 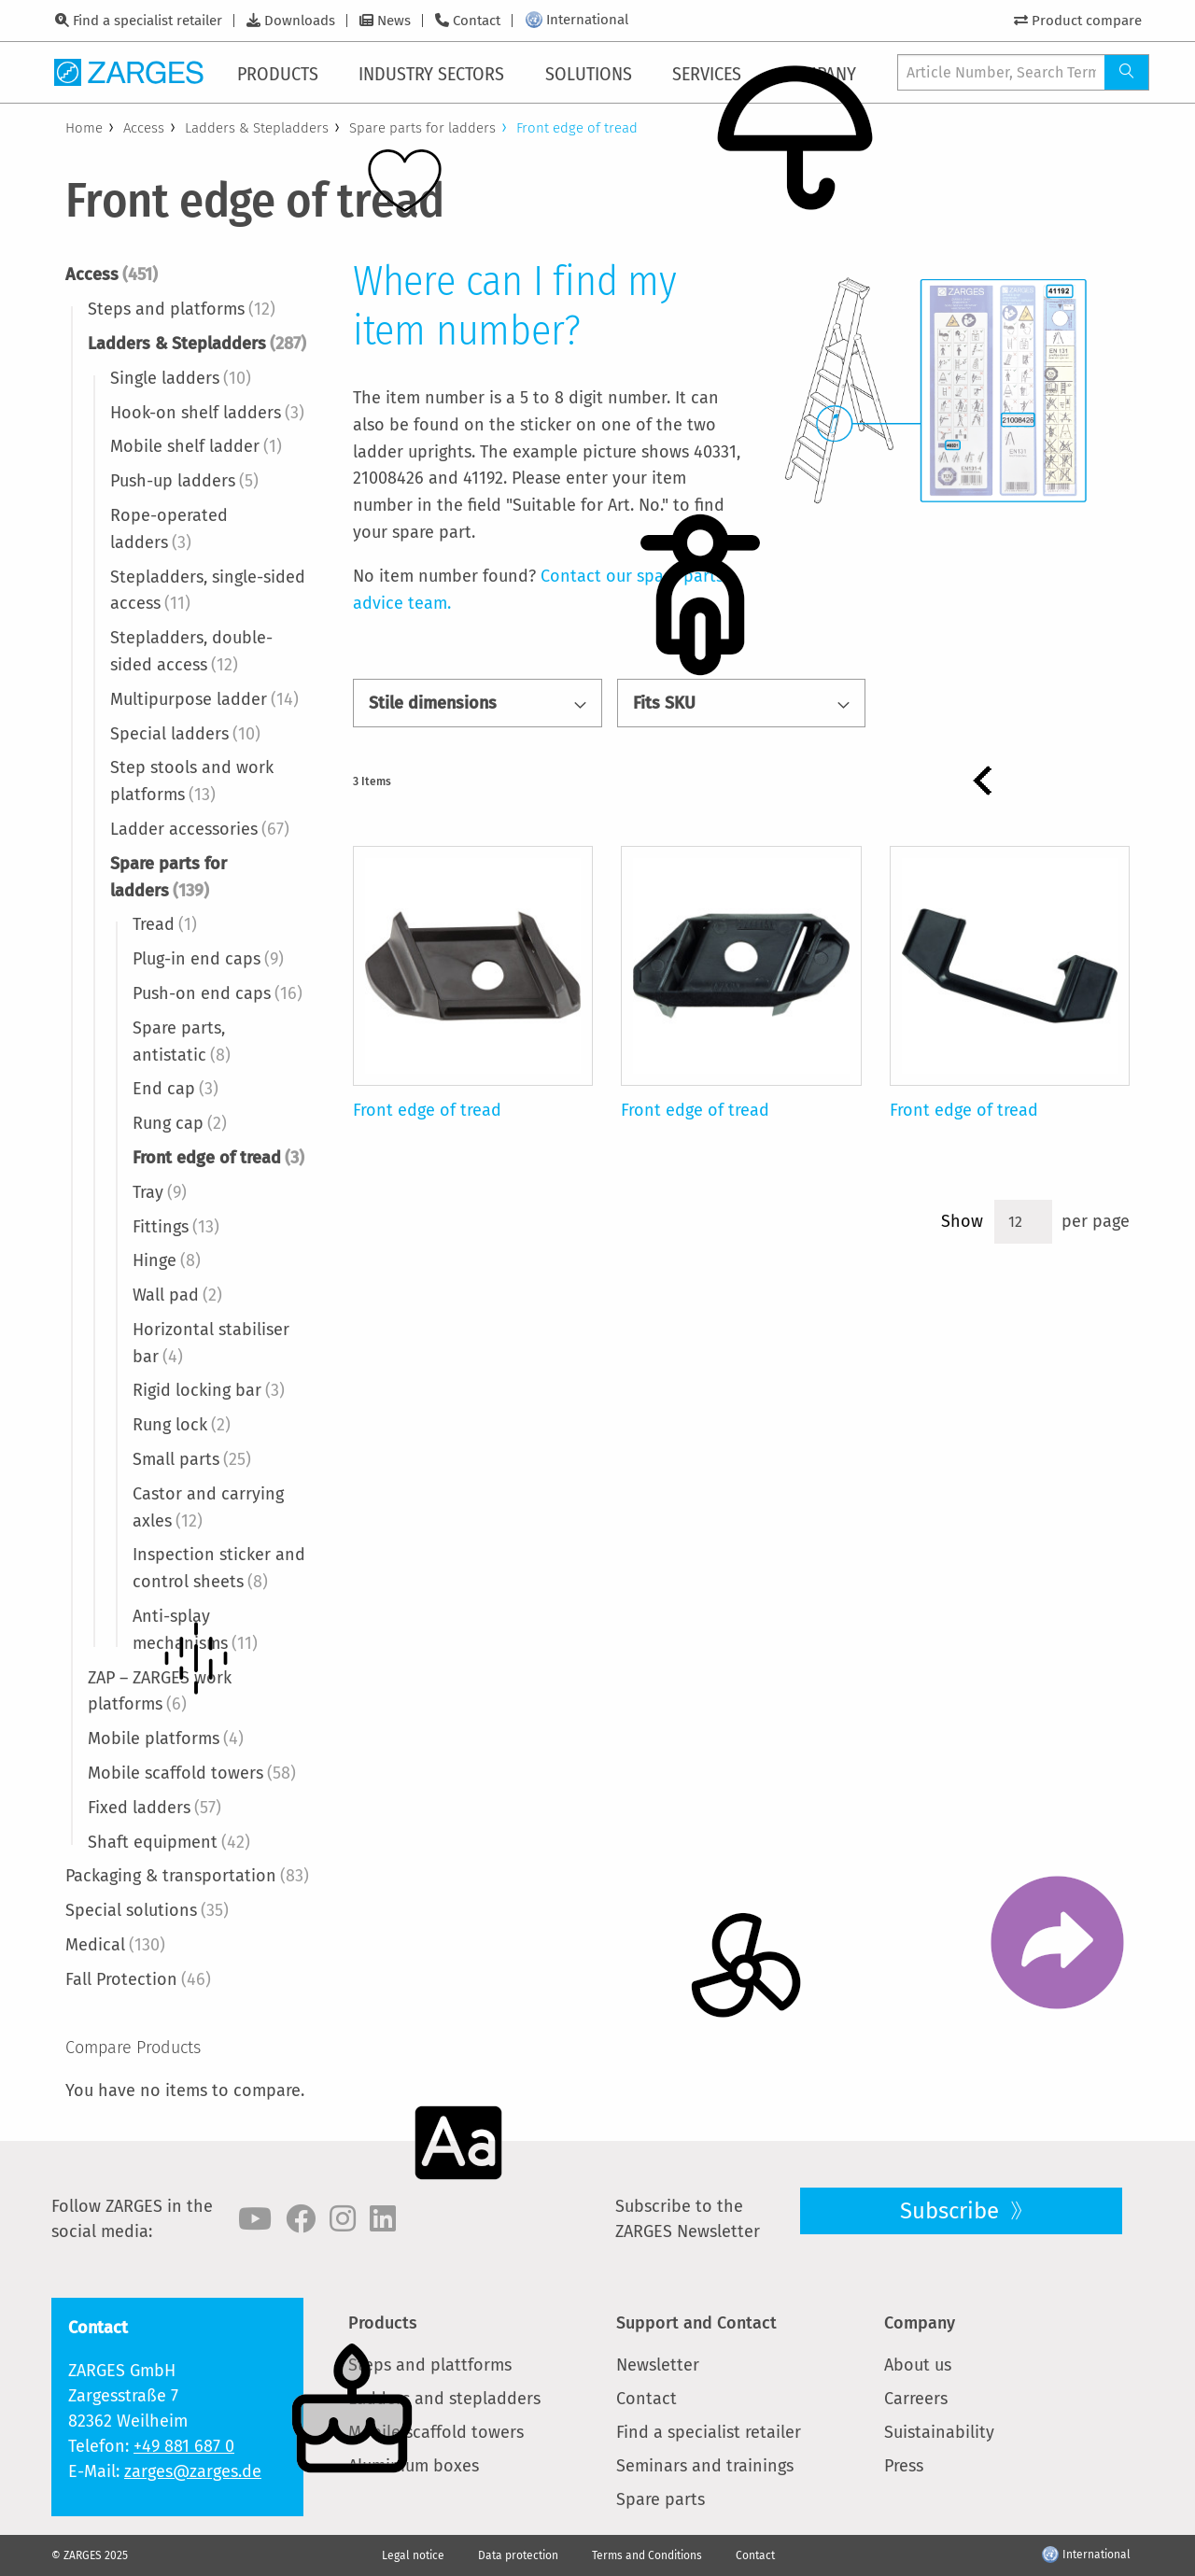 What do you see at coordinates (1057, 1942) in the screenshot?
I see `share or forward content` at bounding box center [1057, 1942].